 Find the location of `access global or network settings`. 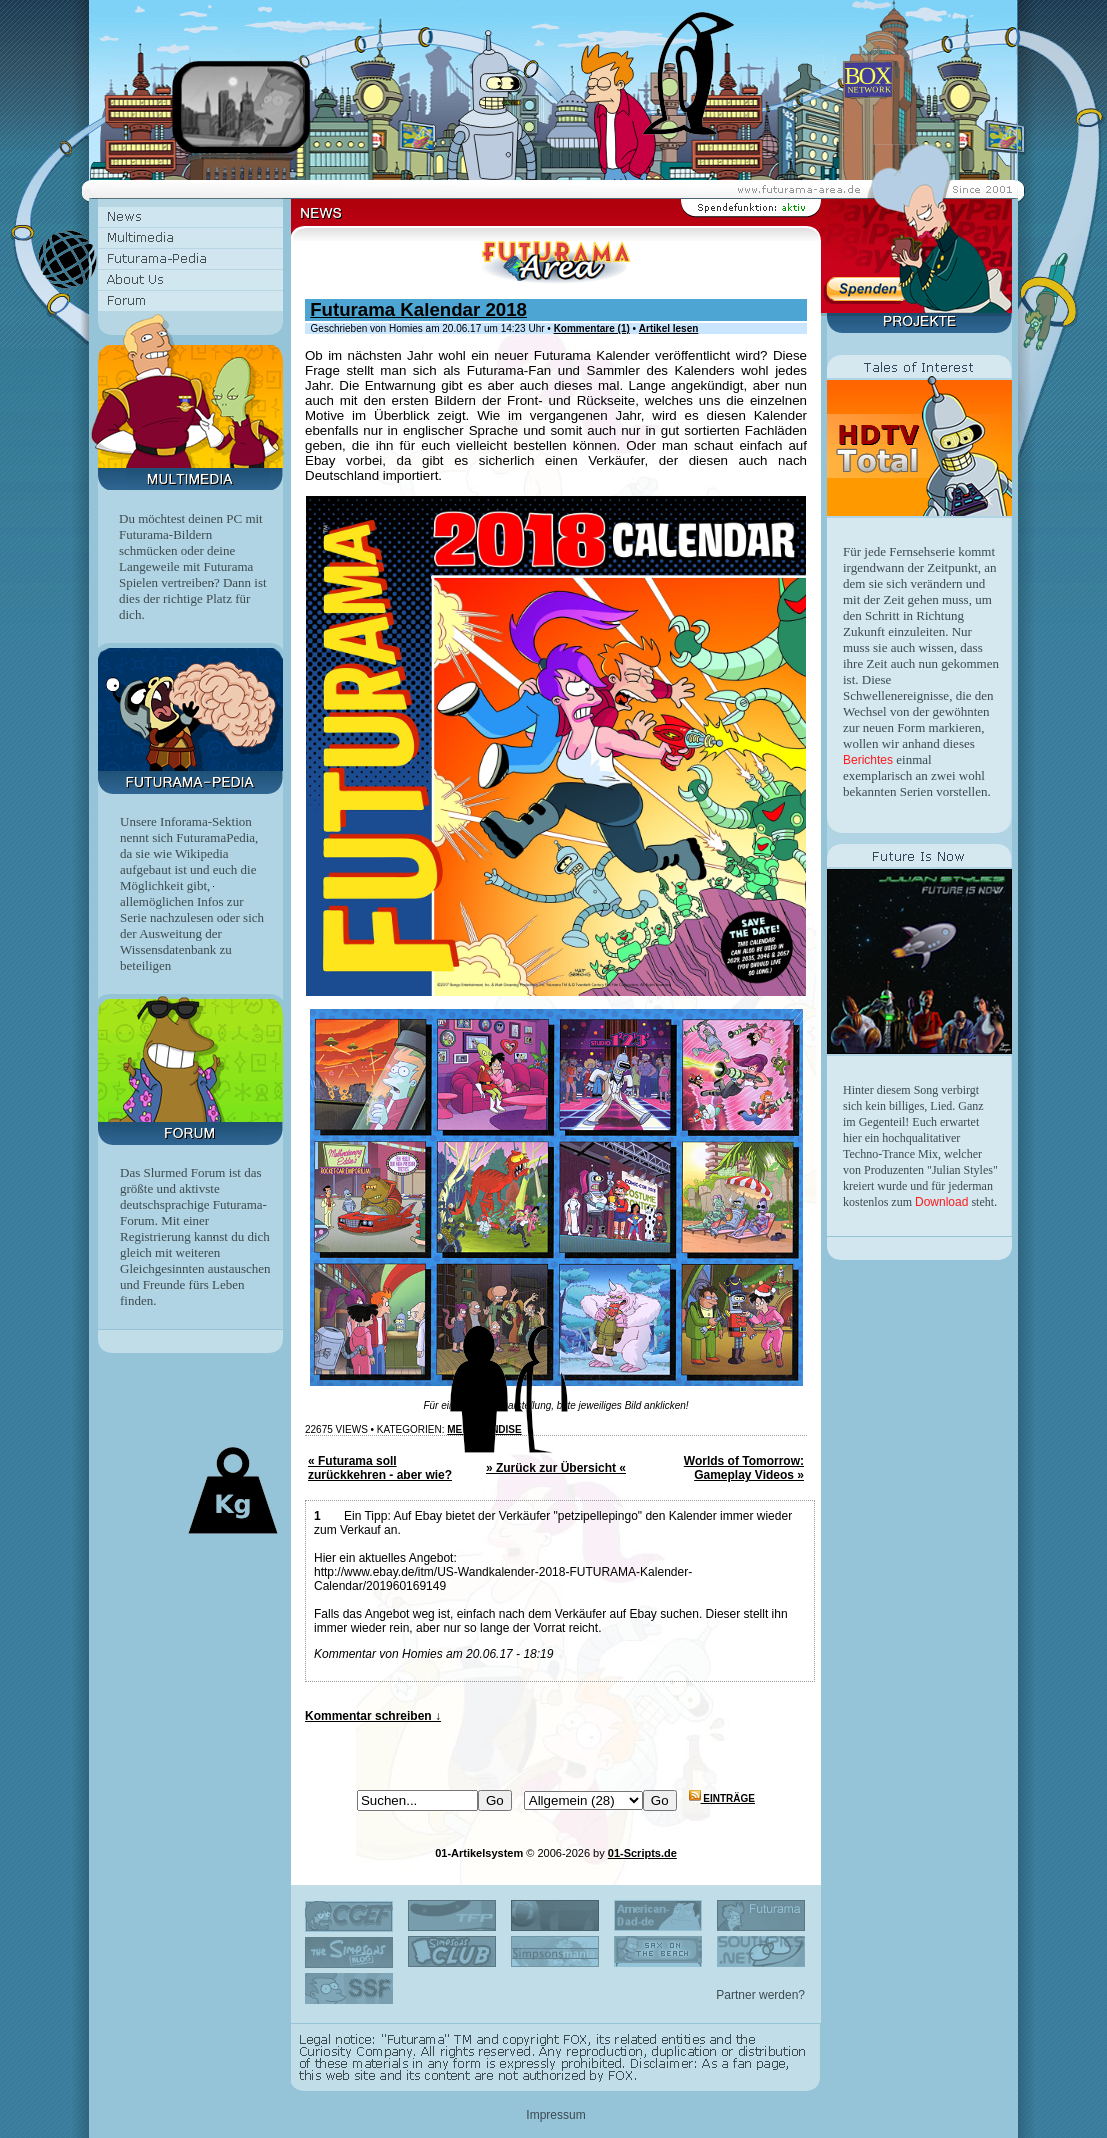

access global or network settings is located at coordinates (67, 259).